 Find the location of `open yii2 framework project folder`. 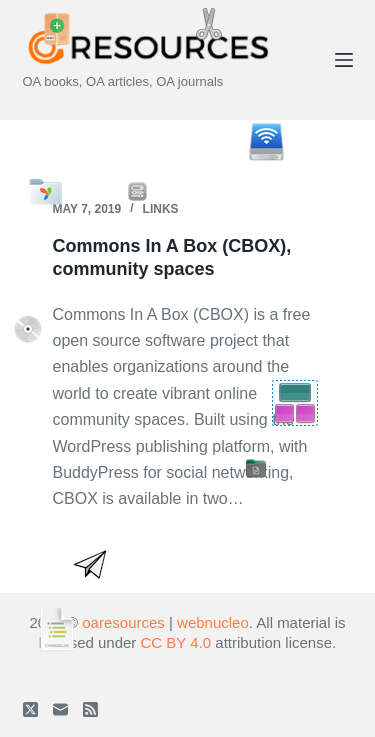

open yii2 framework project folder is located at coordinates (45, 192).